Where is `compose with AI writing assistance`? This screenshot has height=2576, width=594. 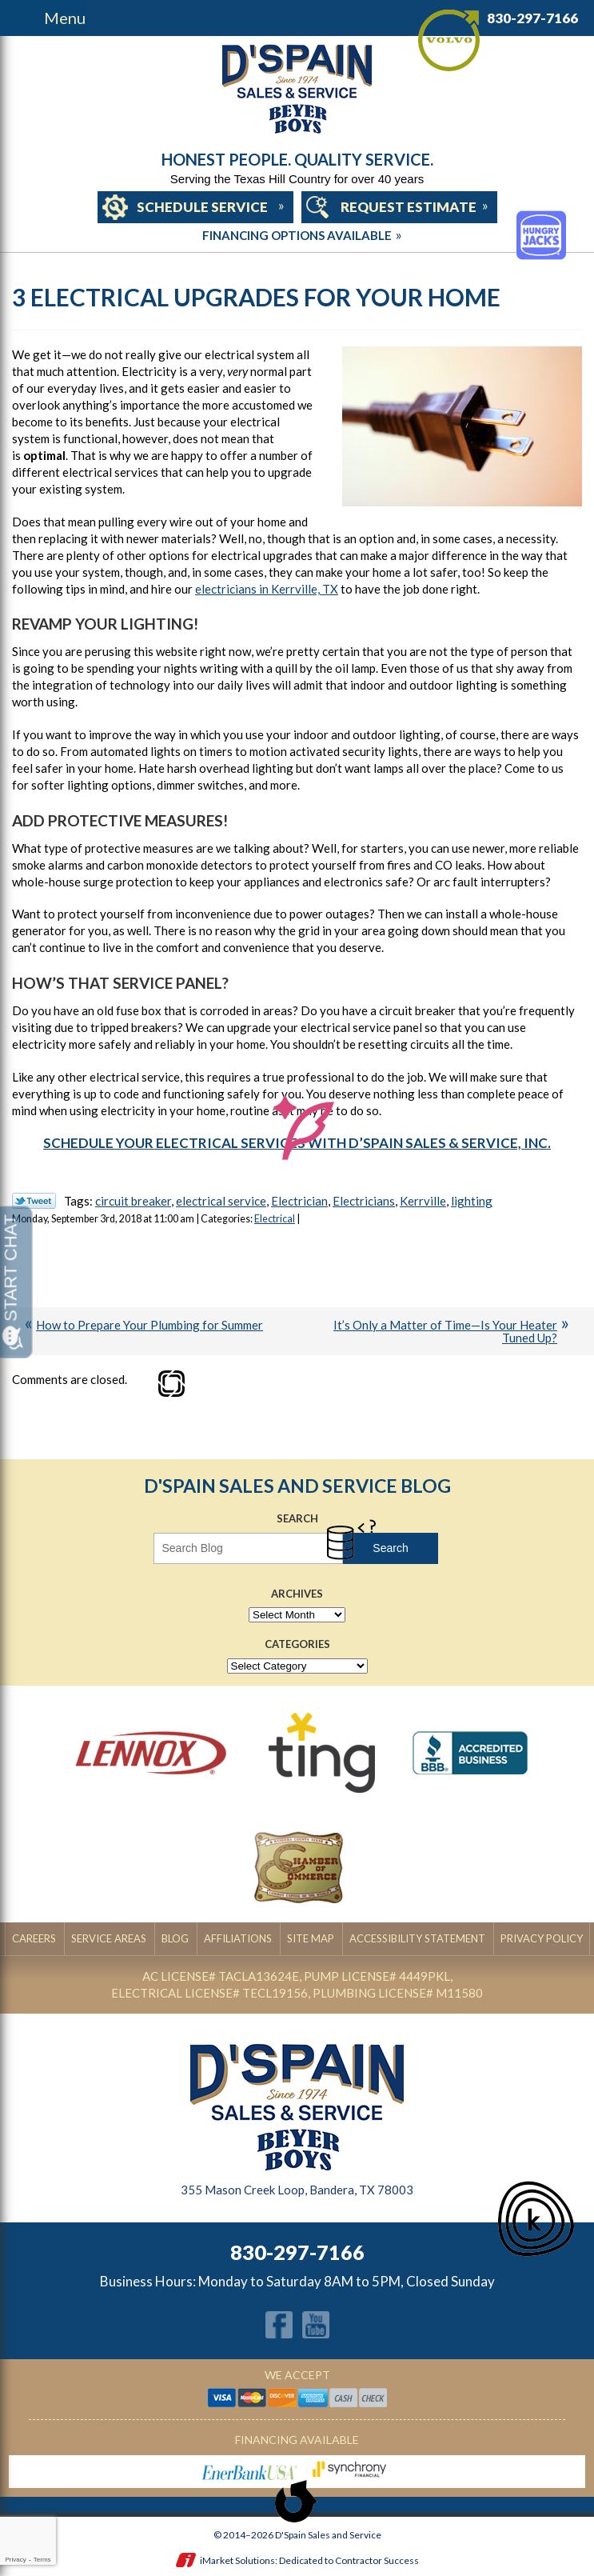
compose with AI writing assistance is located at coordinates (308, 1130).